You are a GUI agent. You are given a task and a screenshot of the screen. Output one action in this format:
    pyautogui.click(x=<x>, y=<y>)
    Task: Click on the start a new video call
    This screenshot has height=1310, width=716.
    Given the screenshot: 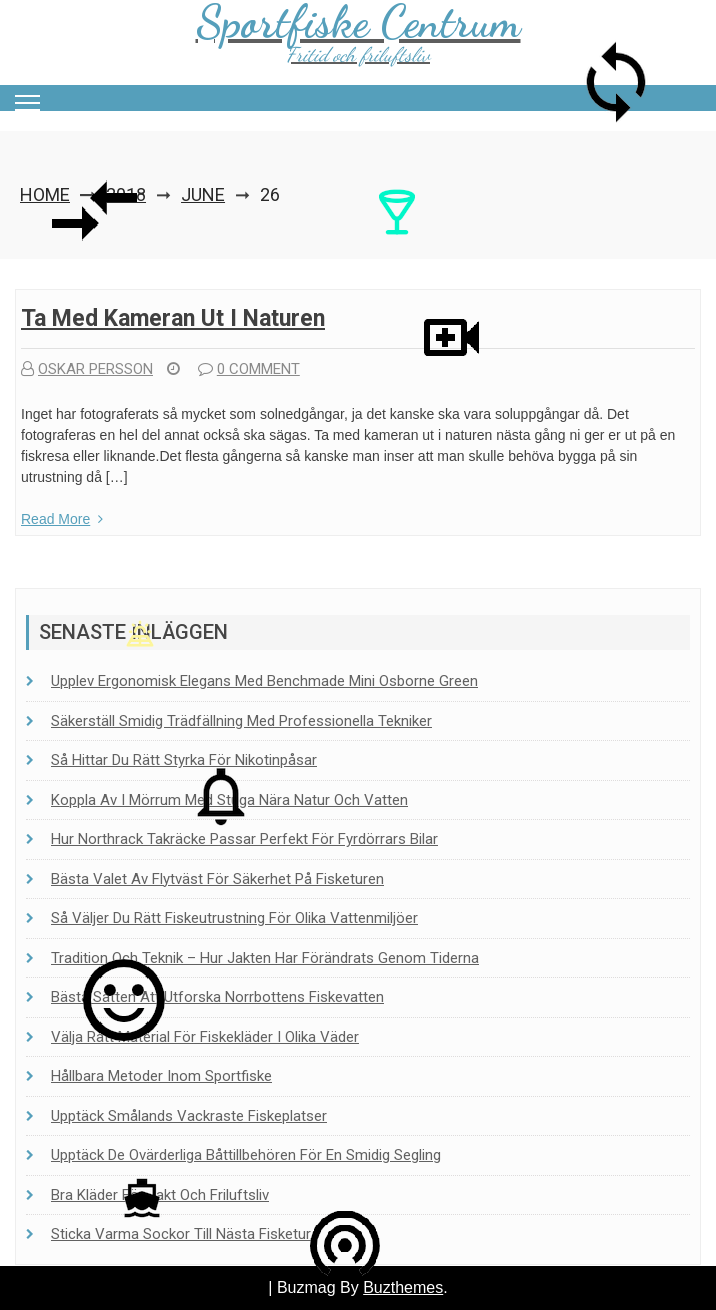 What is the action you would take?
    pyautogui.click(x=451, y=337)
    